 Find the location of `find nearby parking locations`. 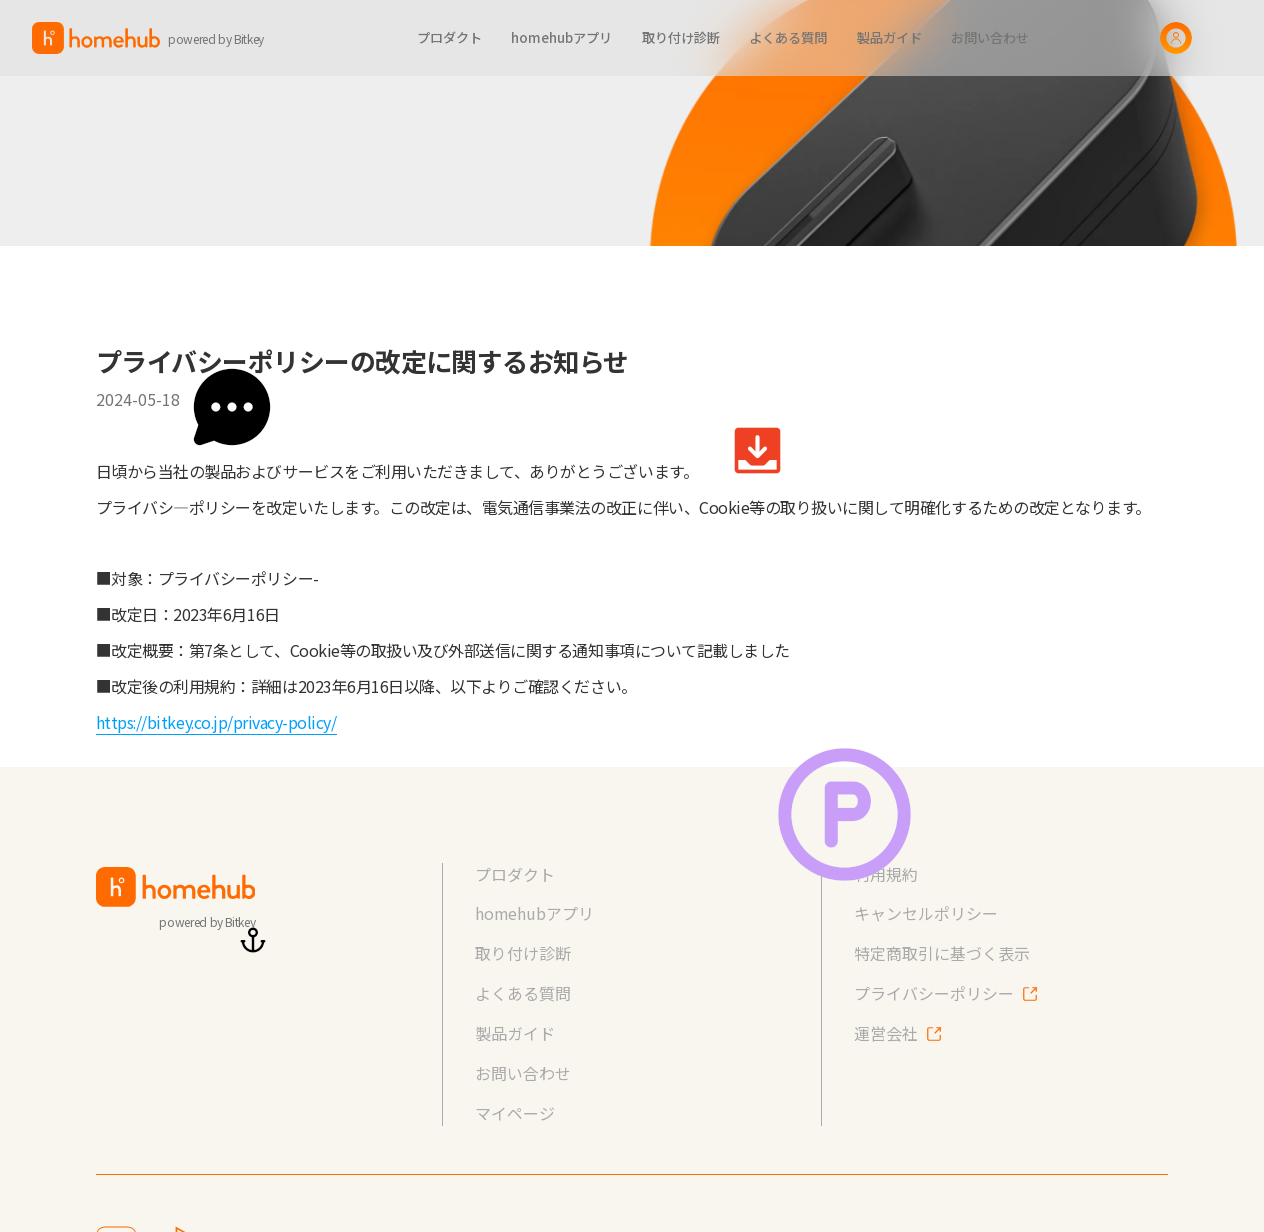

find nearby parking locations is located at coordinates (844, 814).